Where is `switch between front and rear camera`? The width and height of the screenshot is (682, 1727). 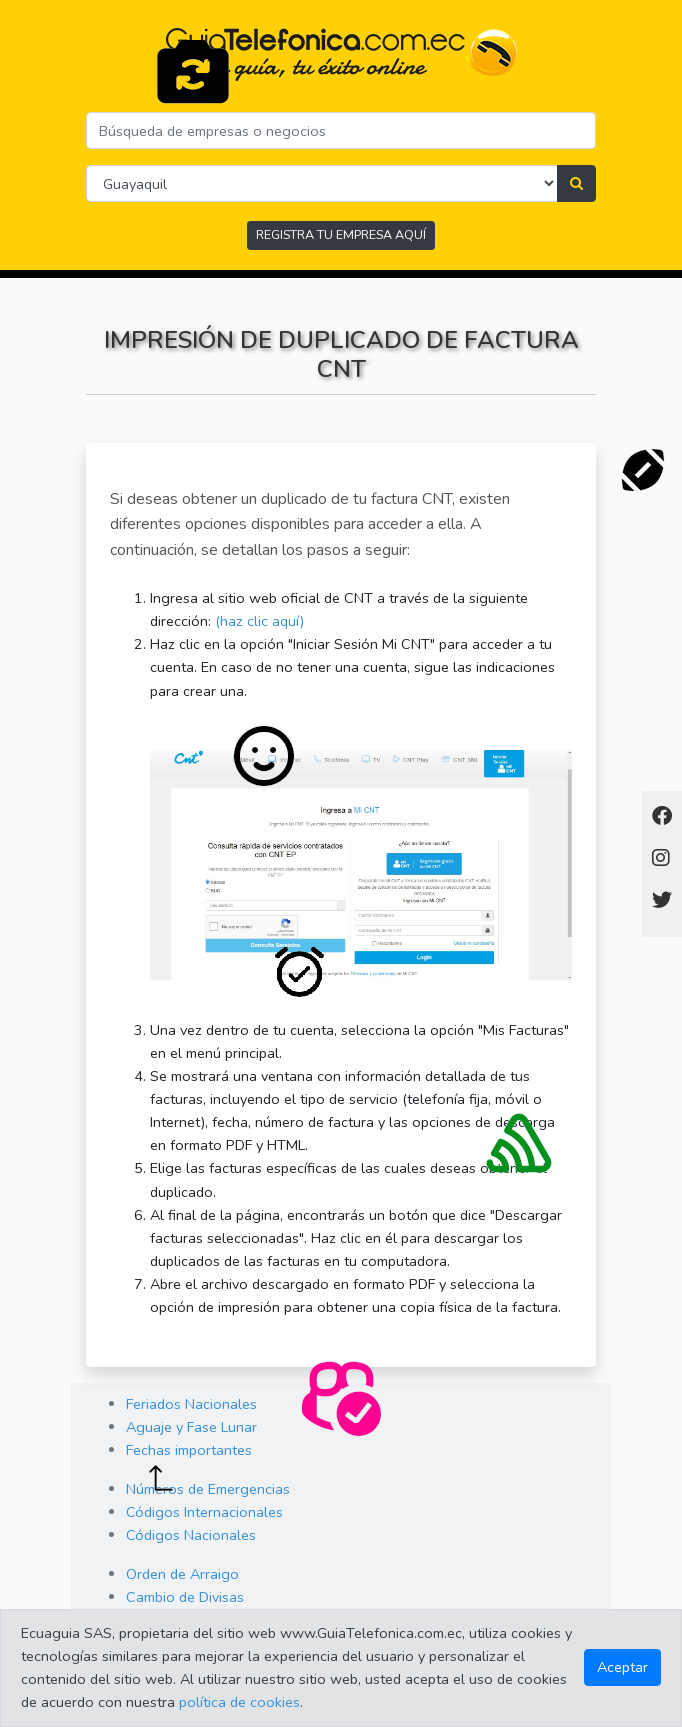 switch between front and rear camera is located at coordinates (193, 73).